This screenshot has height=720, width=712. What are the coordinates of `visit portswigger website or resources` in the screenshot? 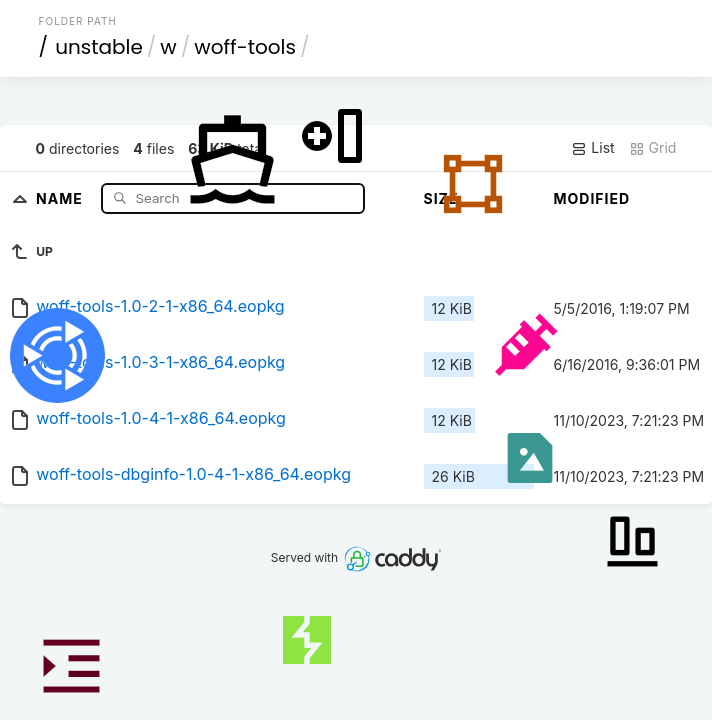 It's located at (307, 640).